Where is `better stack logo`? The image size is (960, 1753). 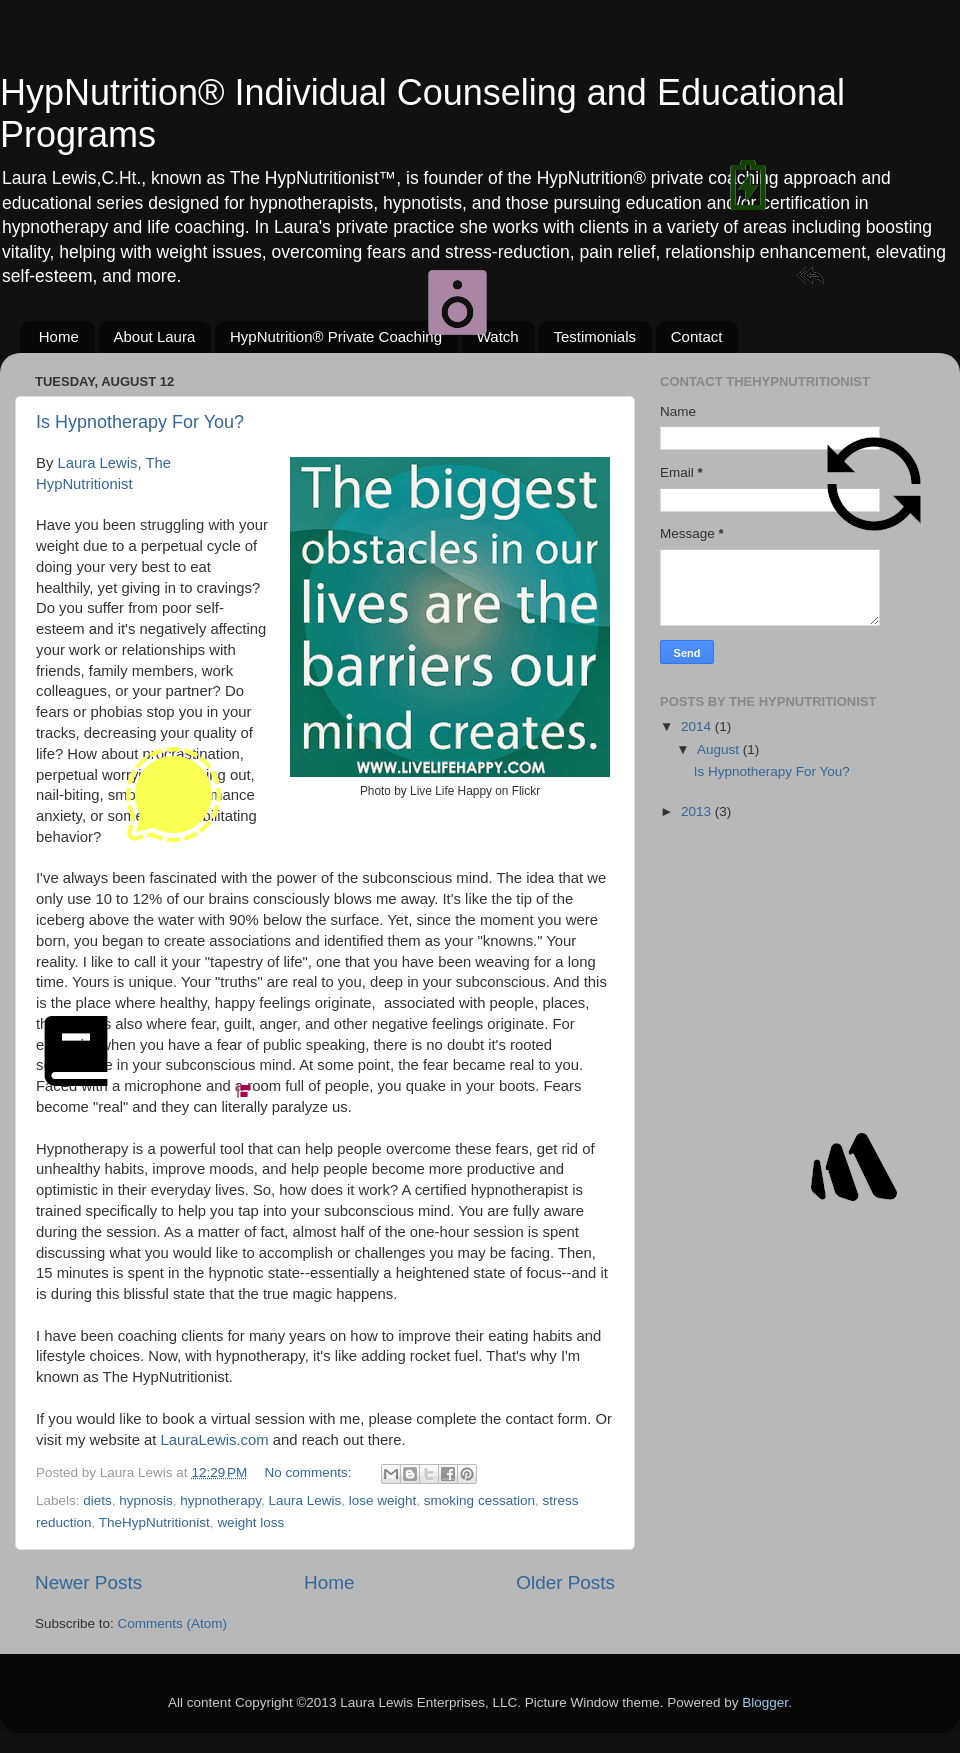
better stack logo is located at coordinates (854, 1167).